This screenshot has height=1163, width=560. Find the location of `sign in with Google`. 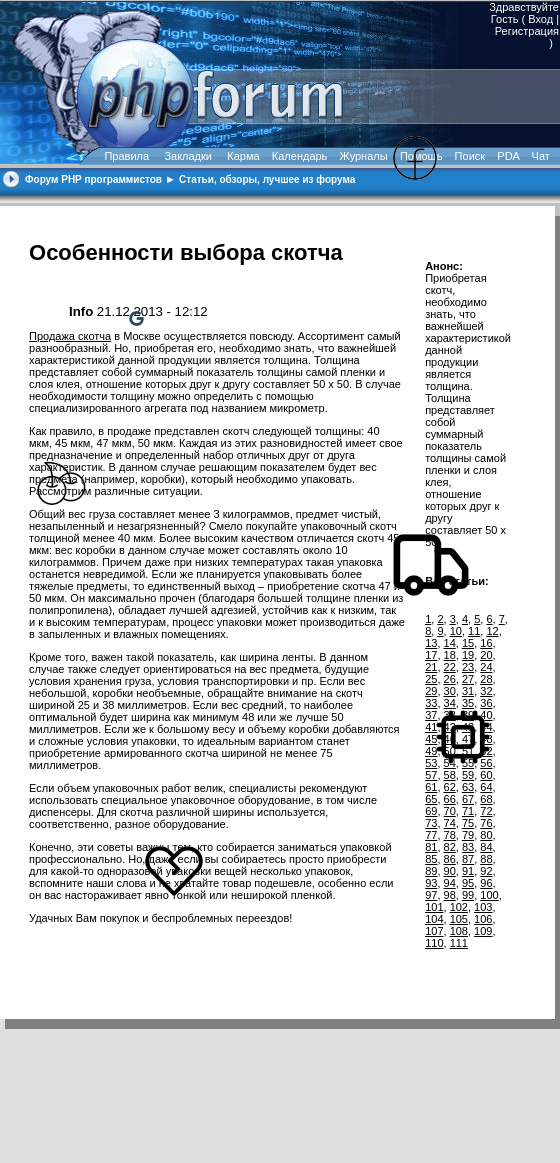

sign in with Google is located at coordinates (136, 318).